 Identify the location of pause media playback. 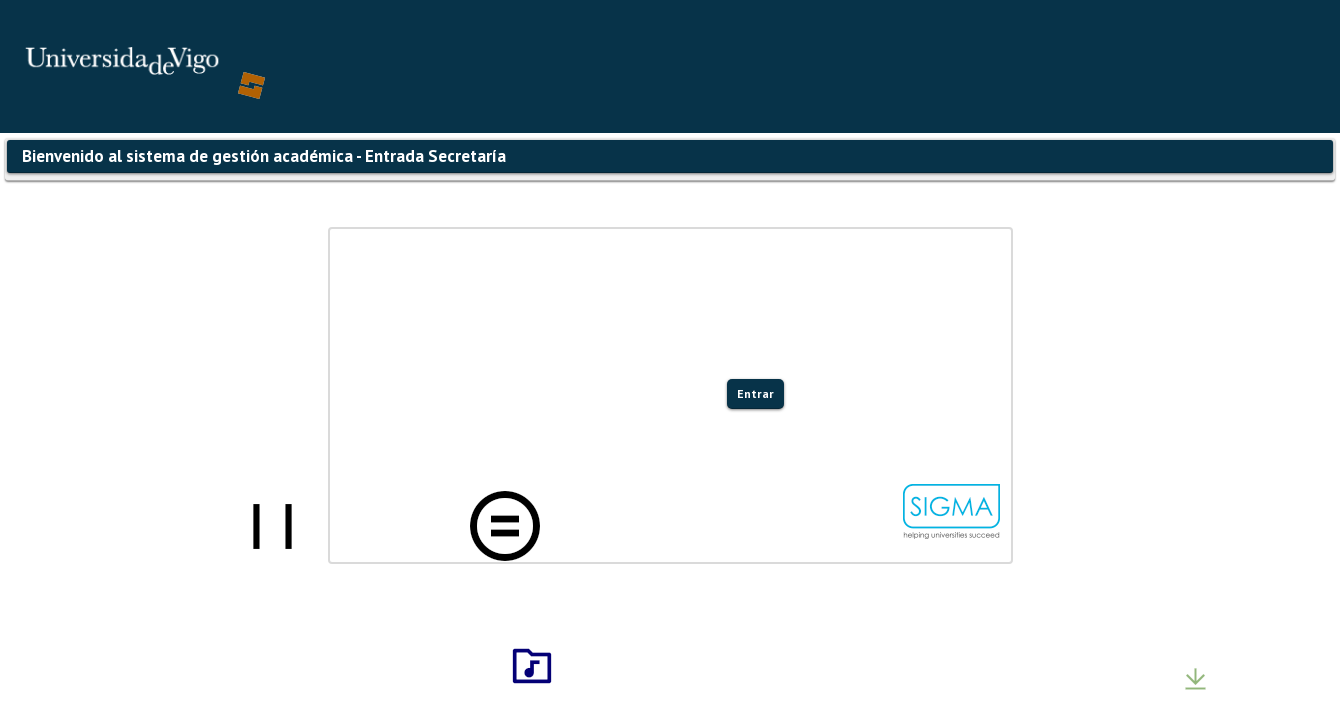
(272, 526).